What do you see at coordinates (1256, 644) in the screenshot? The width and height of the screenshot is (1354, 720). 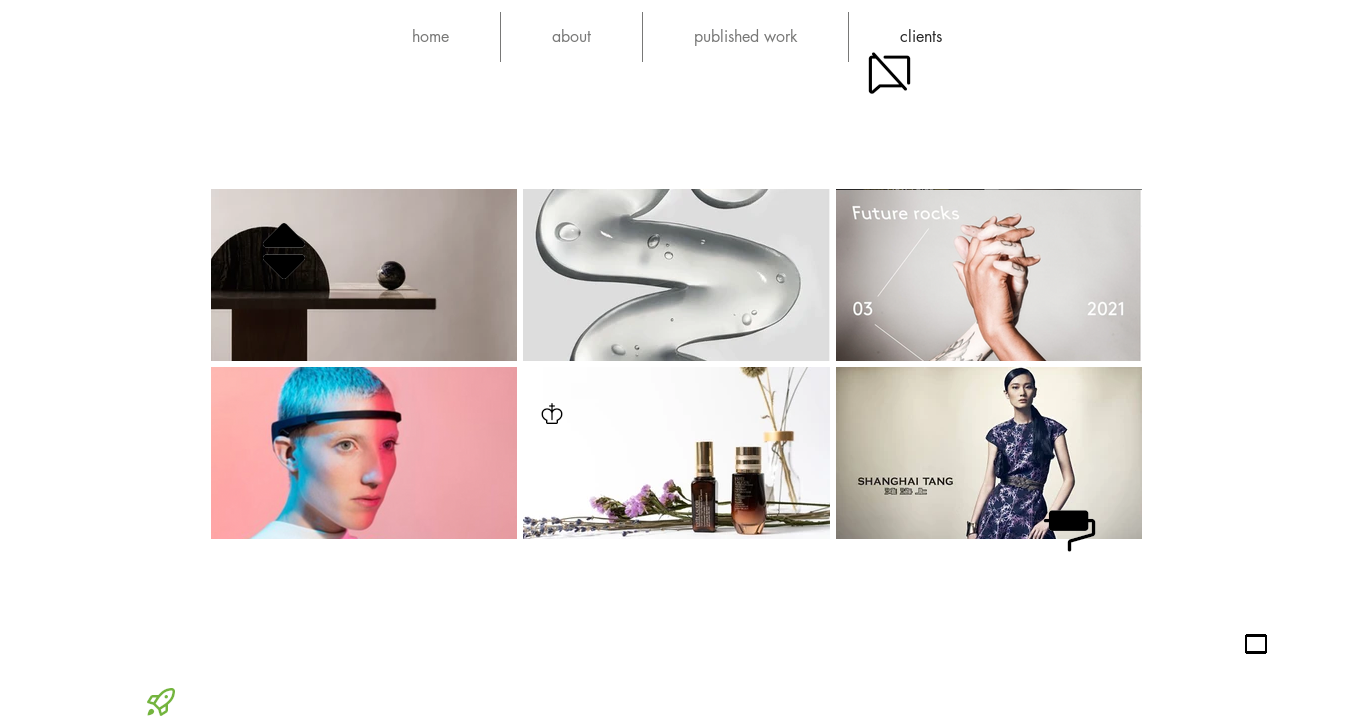 I see `crop image to 3:2 aspect ratio` at bounding box center [1256, 644].